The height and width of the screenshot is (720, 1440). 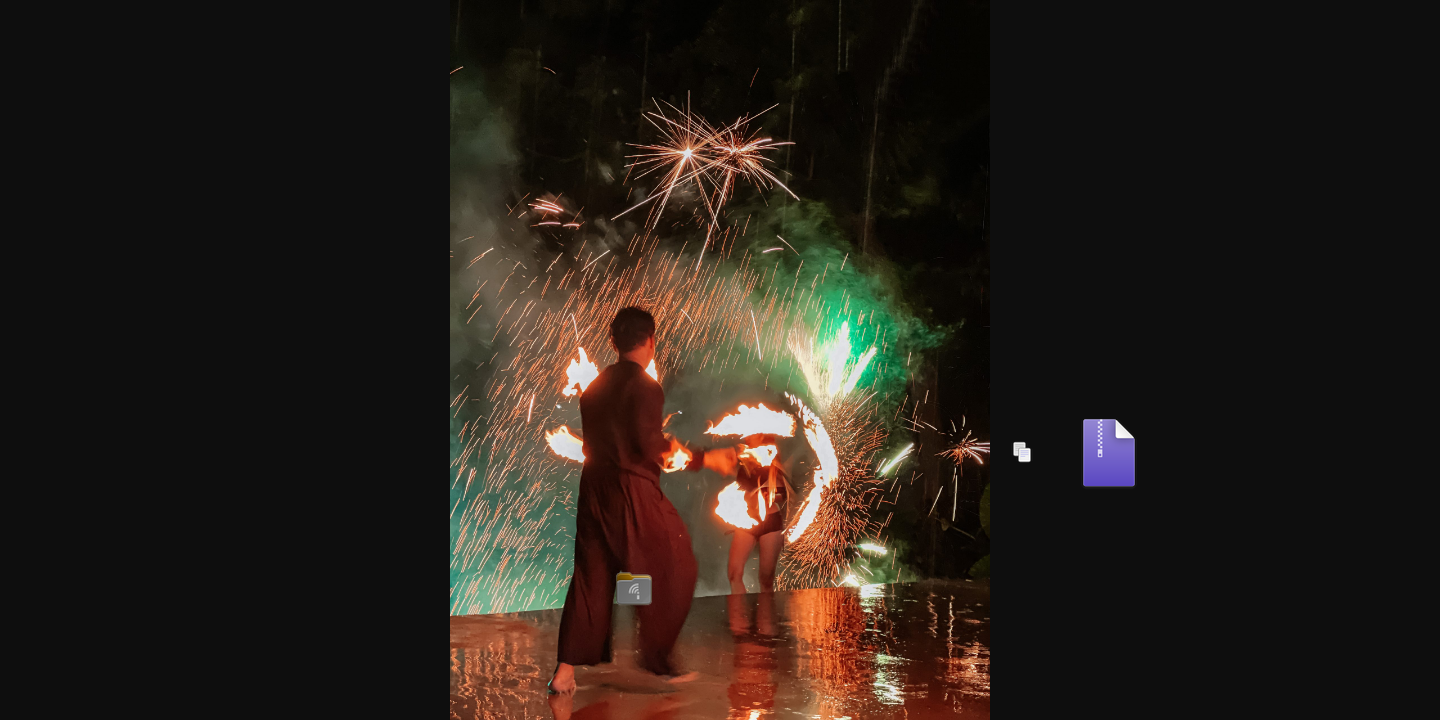 I want to click on copy selected content to clipboard, so click(x=1022, y=452).